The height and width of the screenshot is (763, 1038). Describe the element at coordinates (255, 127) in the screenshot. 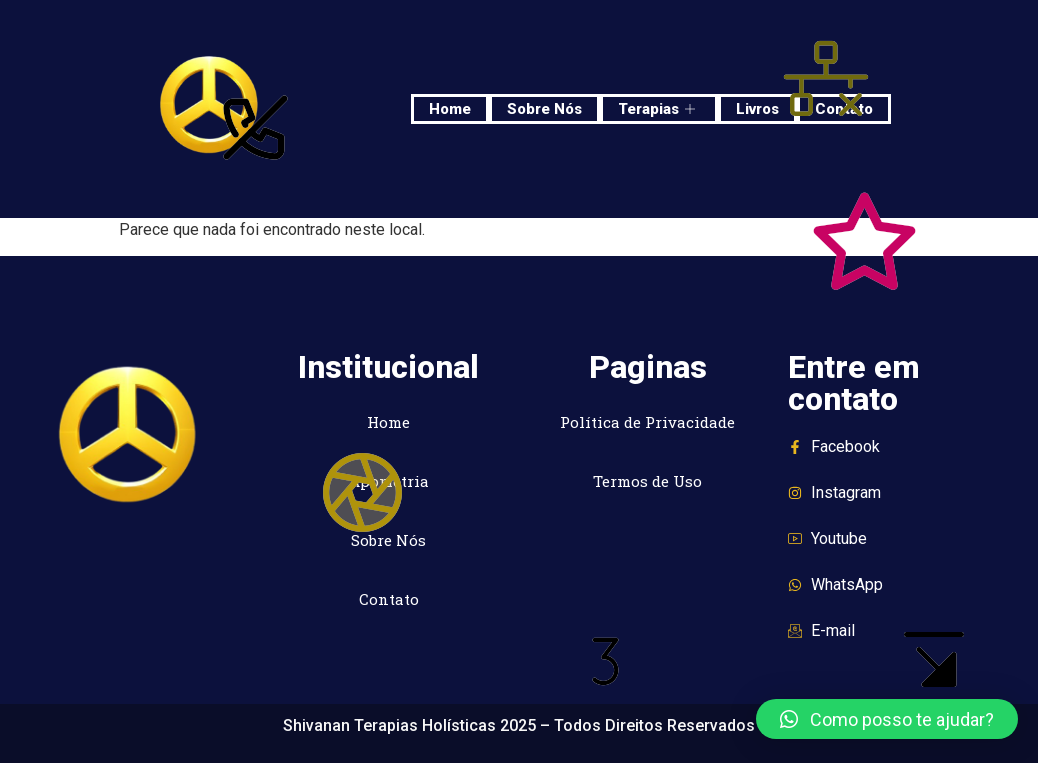

I see `end or decline a phone call` at that location.